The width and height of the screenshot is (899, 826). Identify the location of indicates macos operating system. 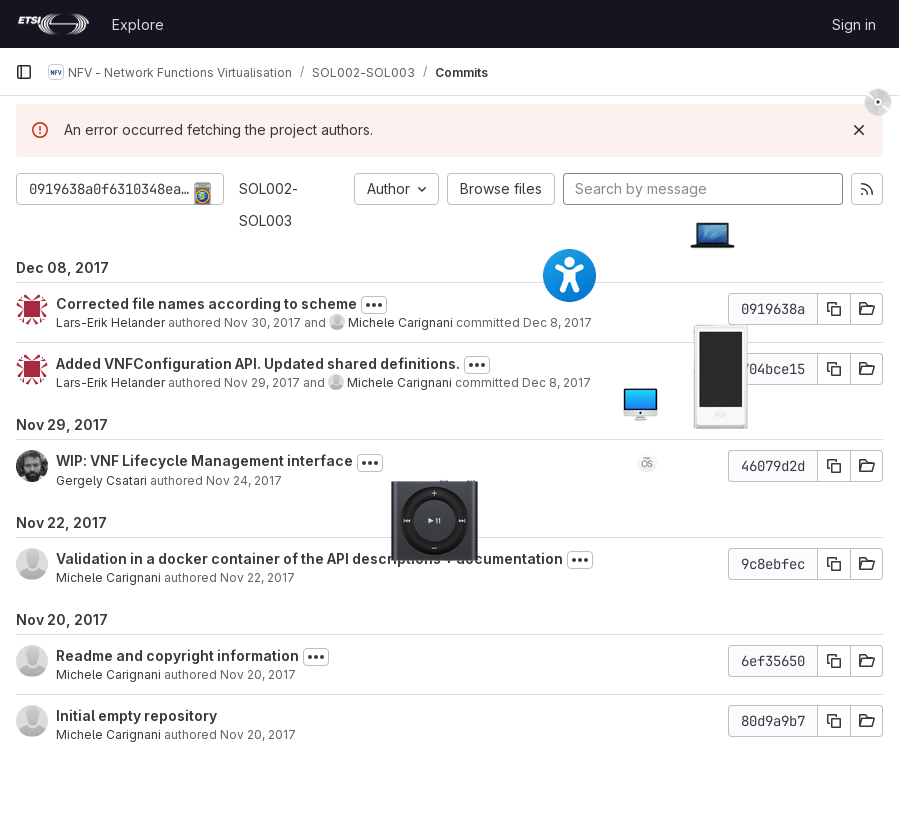
(647, 462).